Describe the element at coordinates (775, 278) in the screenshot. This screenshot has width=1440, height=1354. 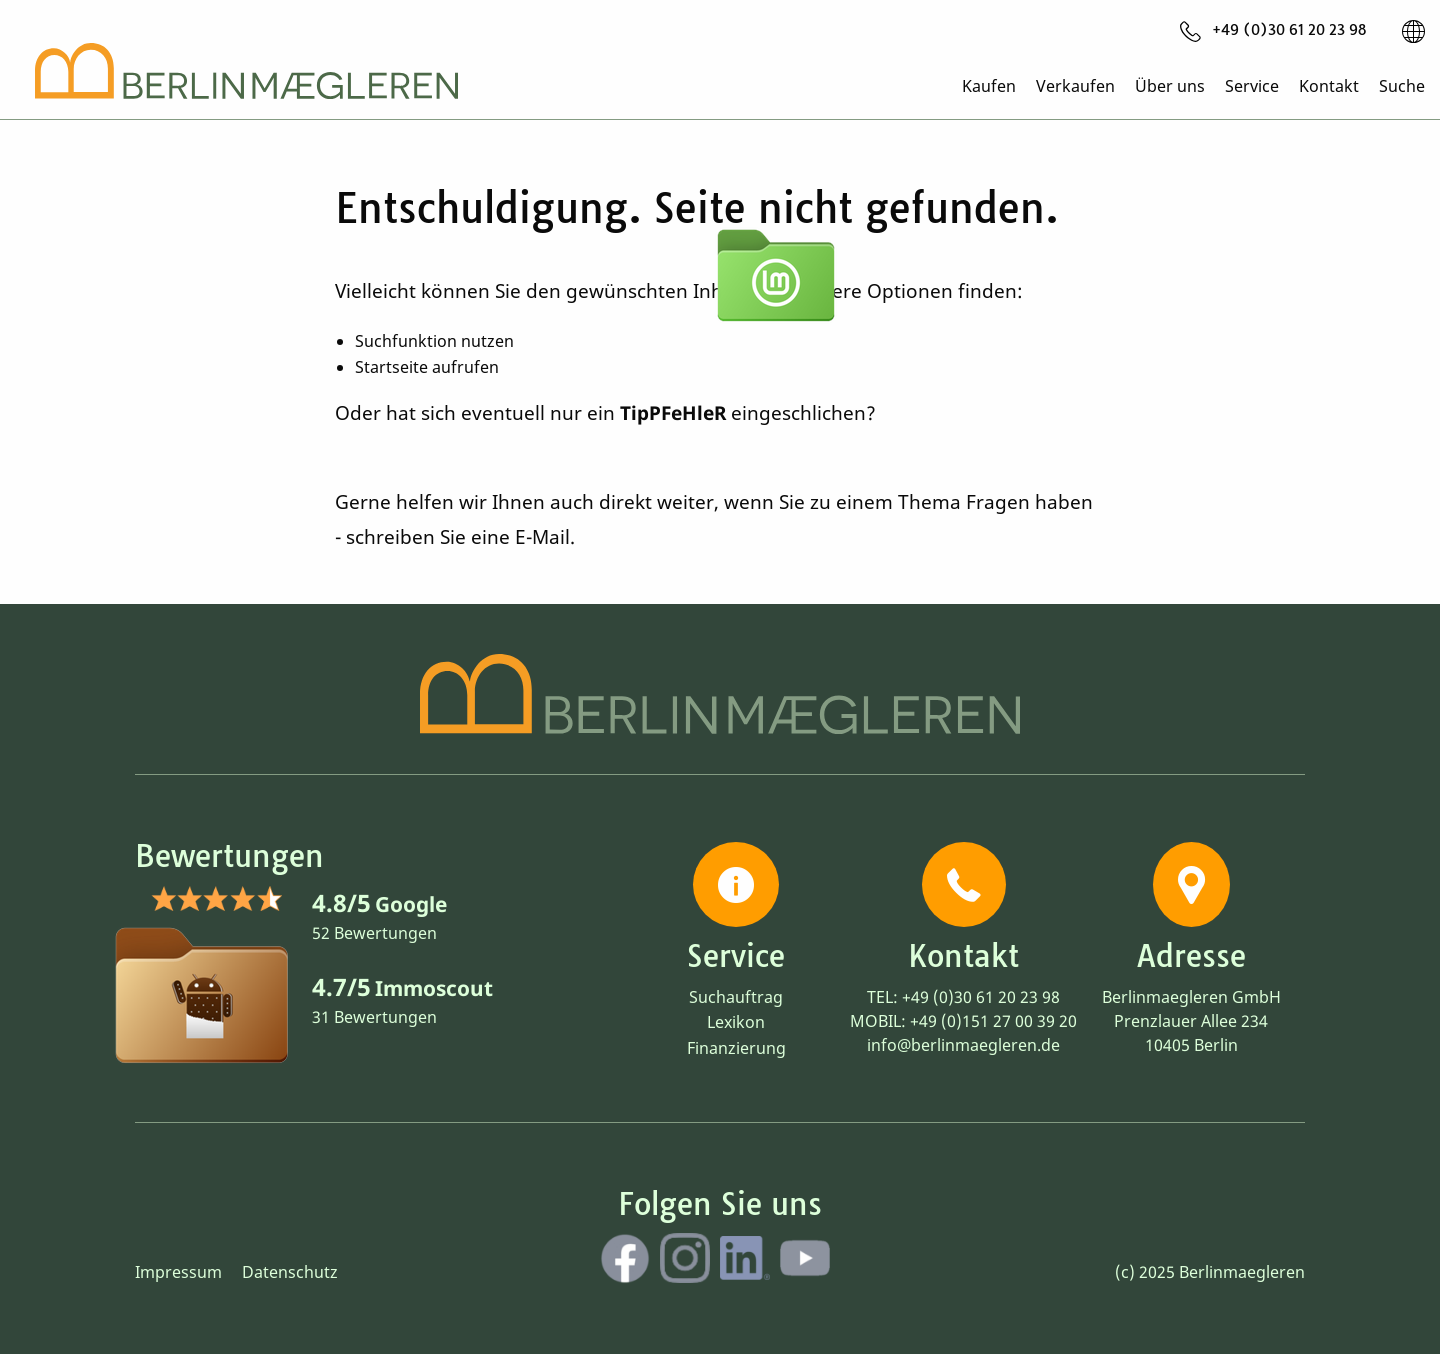
I see `open linux mint system folder` at that location.